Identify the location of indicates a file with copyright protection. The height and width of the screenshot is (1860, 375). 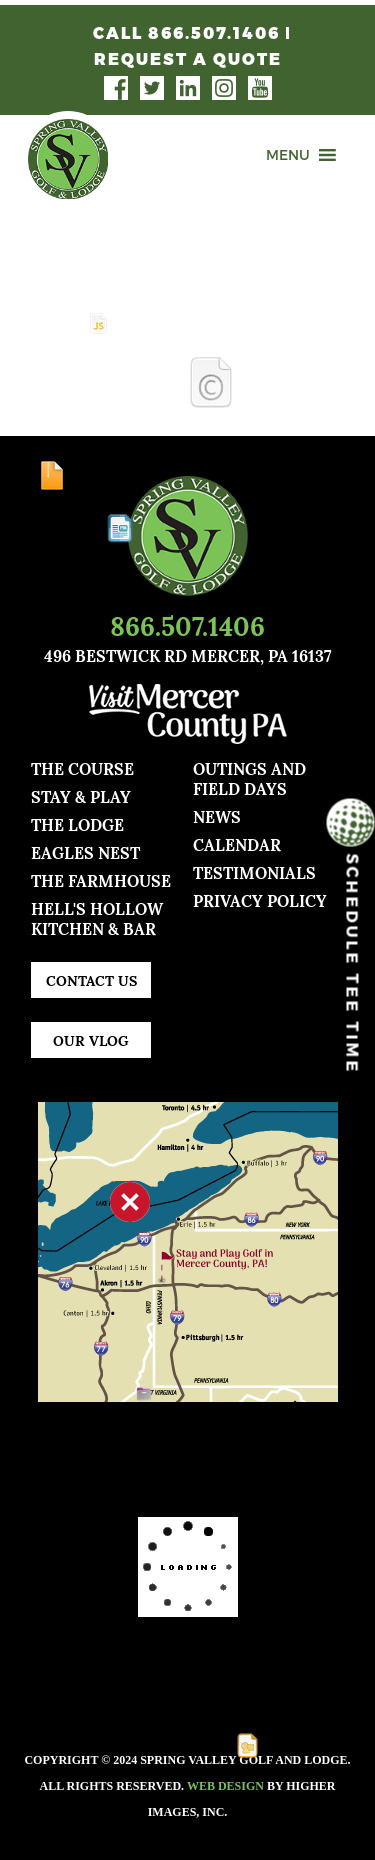
(211, 382).